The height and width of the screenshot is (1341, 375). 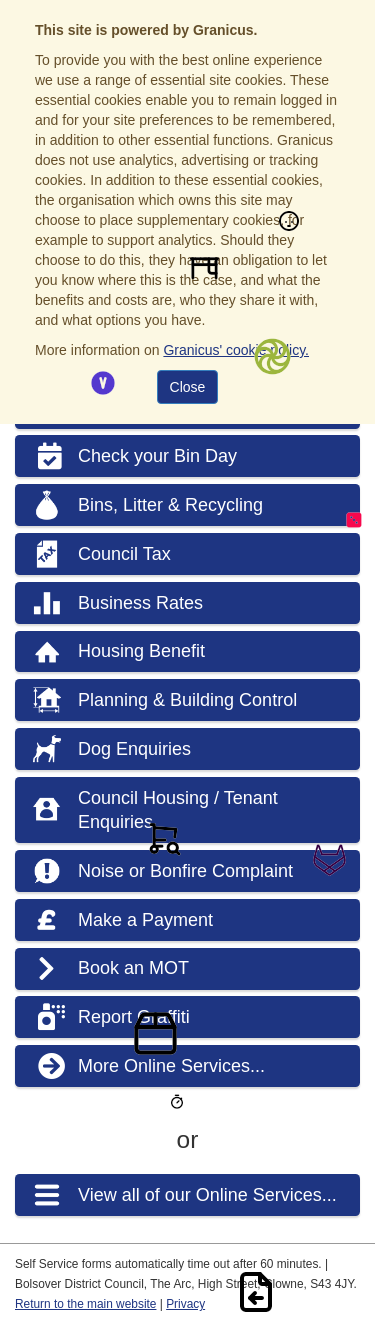 What do you see at coordinates (155, 1033) in the screenshot?
I see `view package or shipment details` at bounding box center [155, 1033].